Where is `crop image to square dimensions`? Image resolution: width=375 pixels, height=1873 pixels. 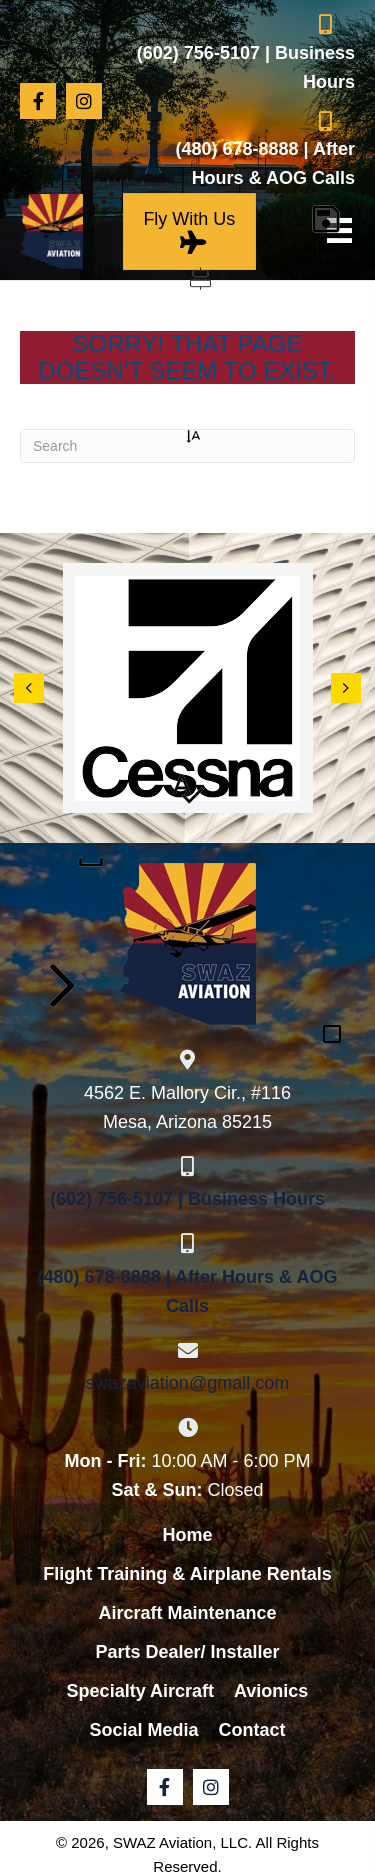 crop image to square dimensions is located at coordinates (332, 1034).